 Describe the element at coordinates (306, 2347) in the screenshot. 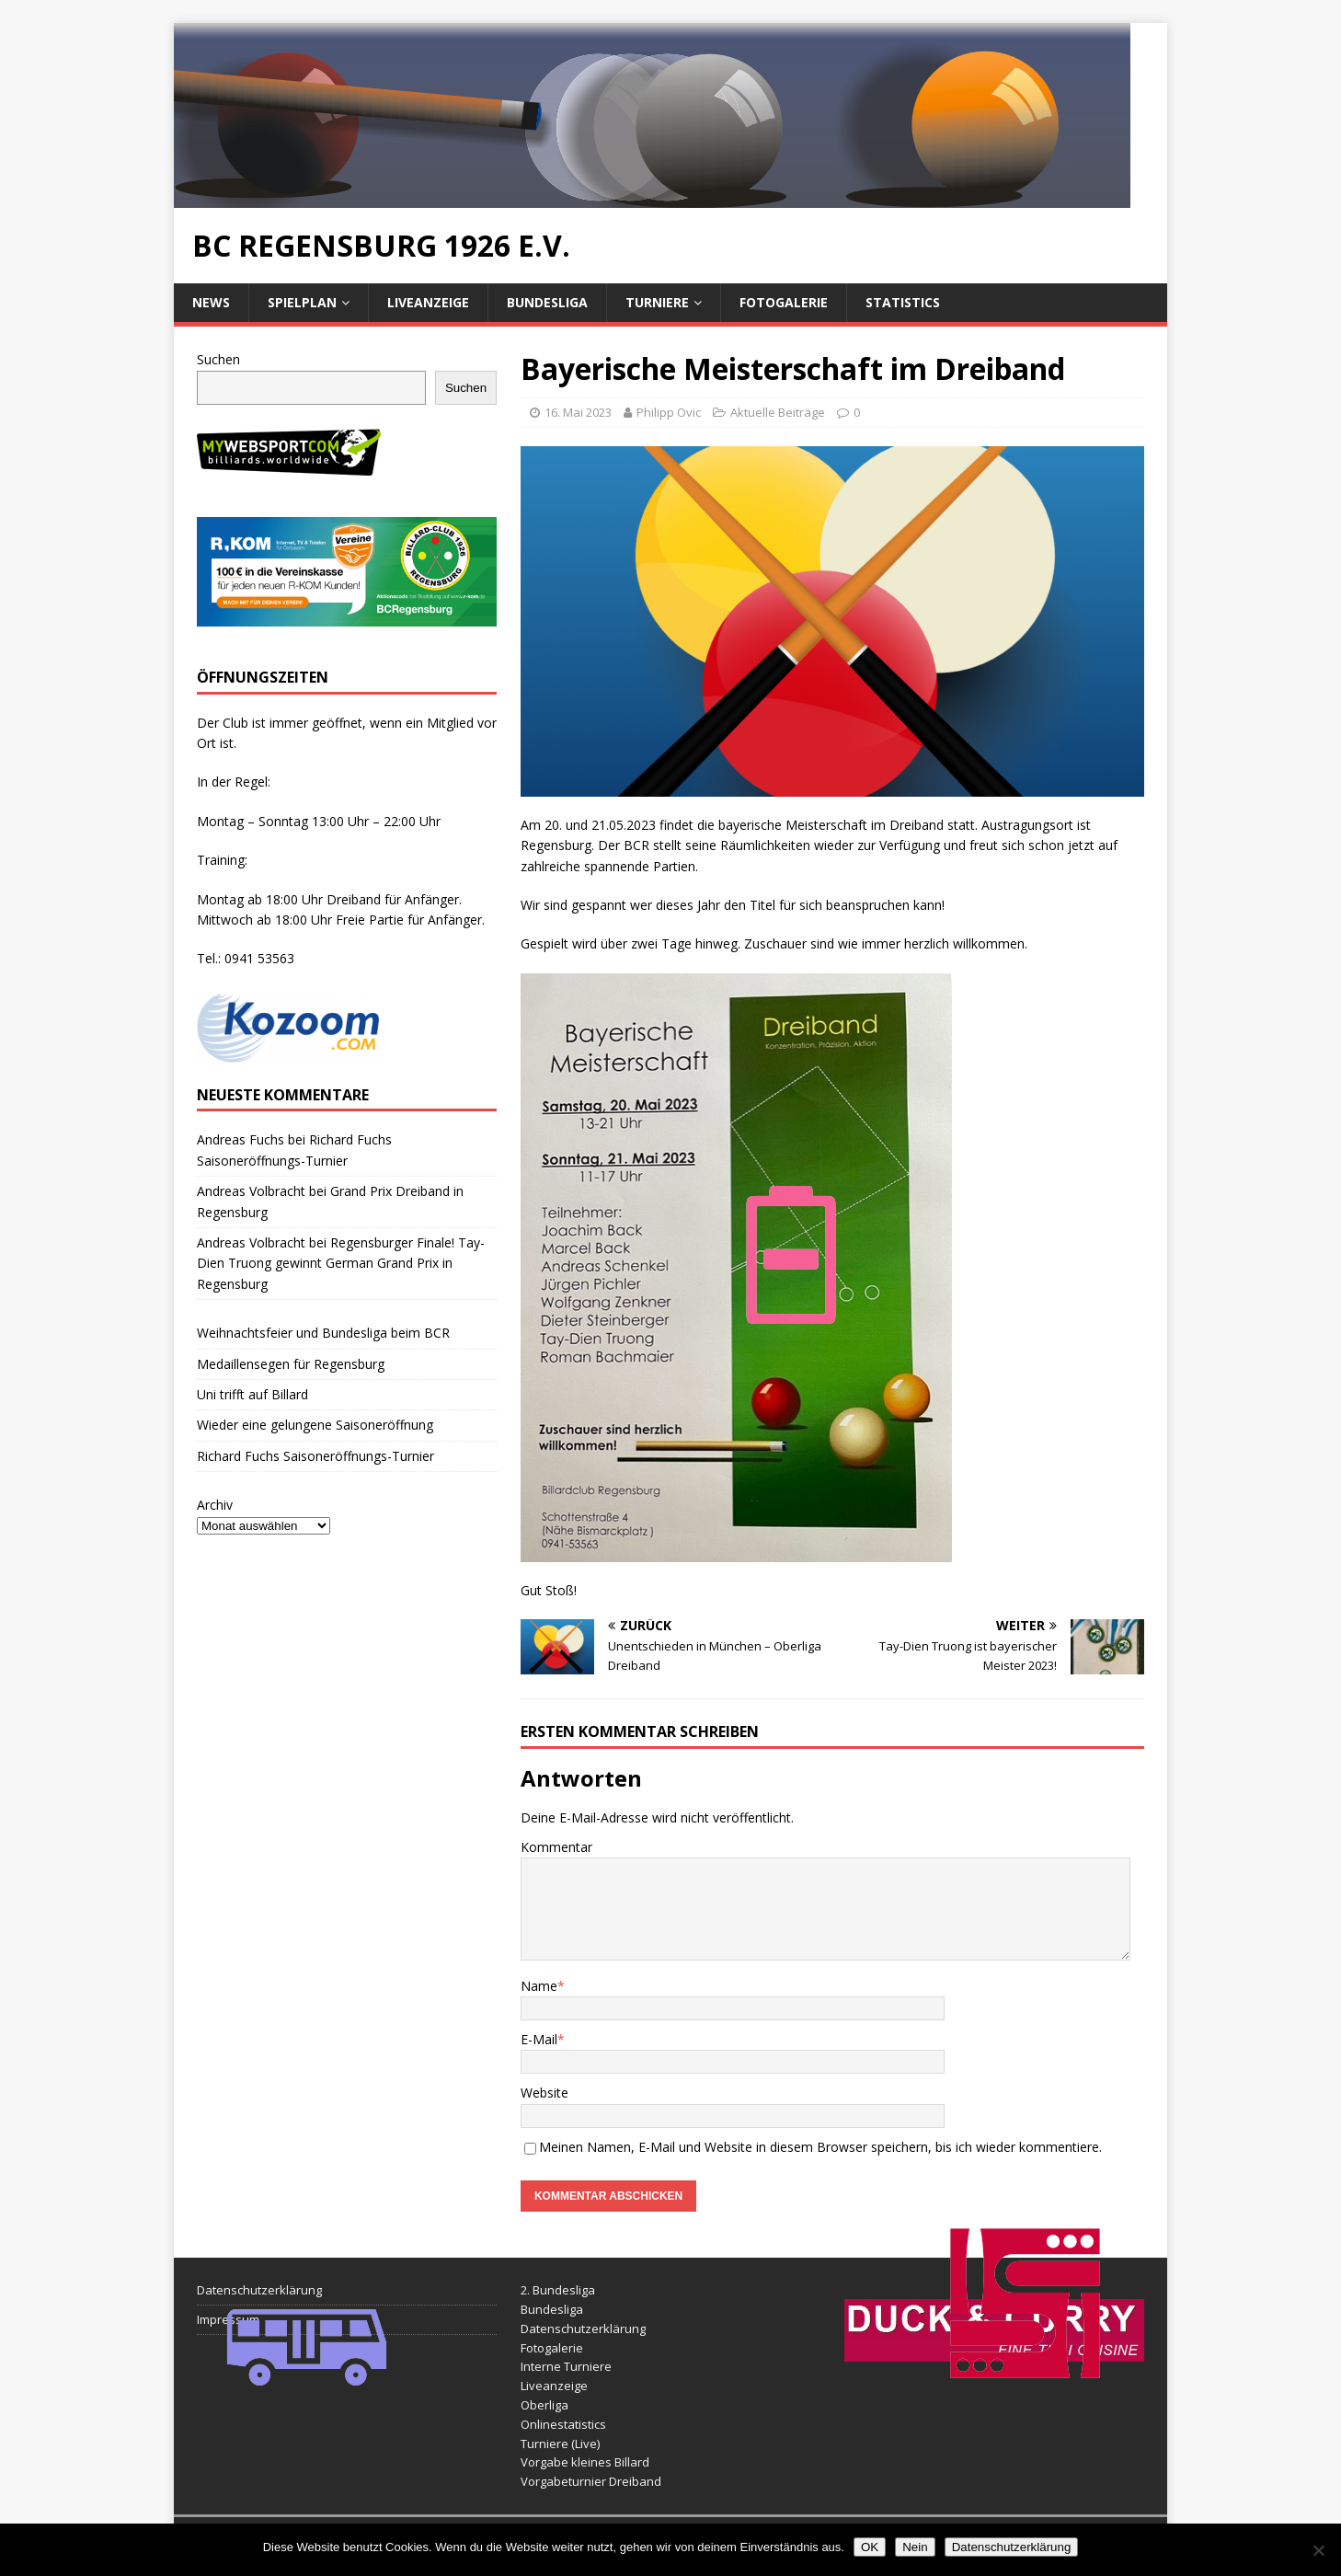

I see `view public transit options` at that location.